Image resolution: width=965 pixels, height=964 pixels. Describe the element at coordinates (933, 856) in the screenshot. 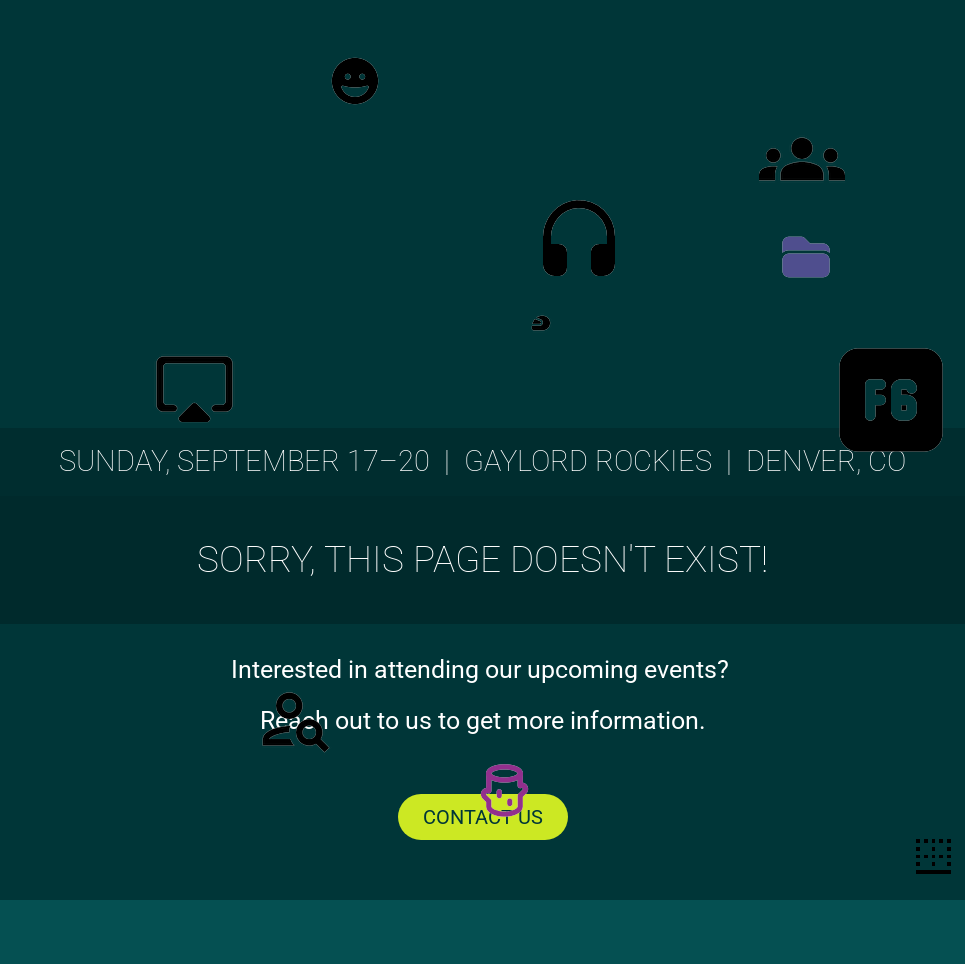

I see `apply border to bottom edge of cell or table` at that location.